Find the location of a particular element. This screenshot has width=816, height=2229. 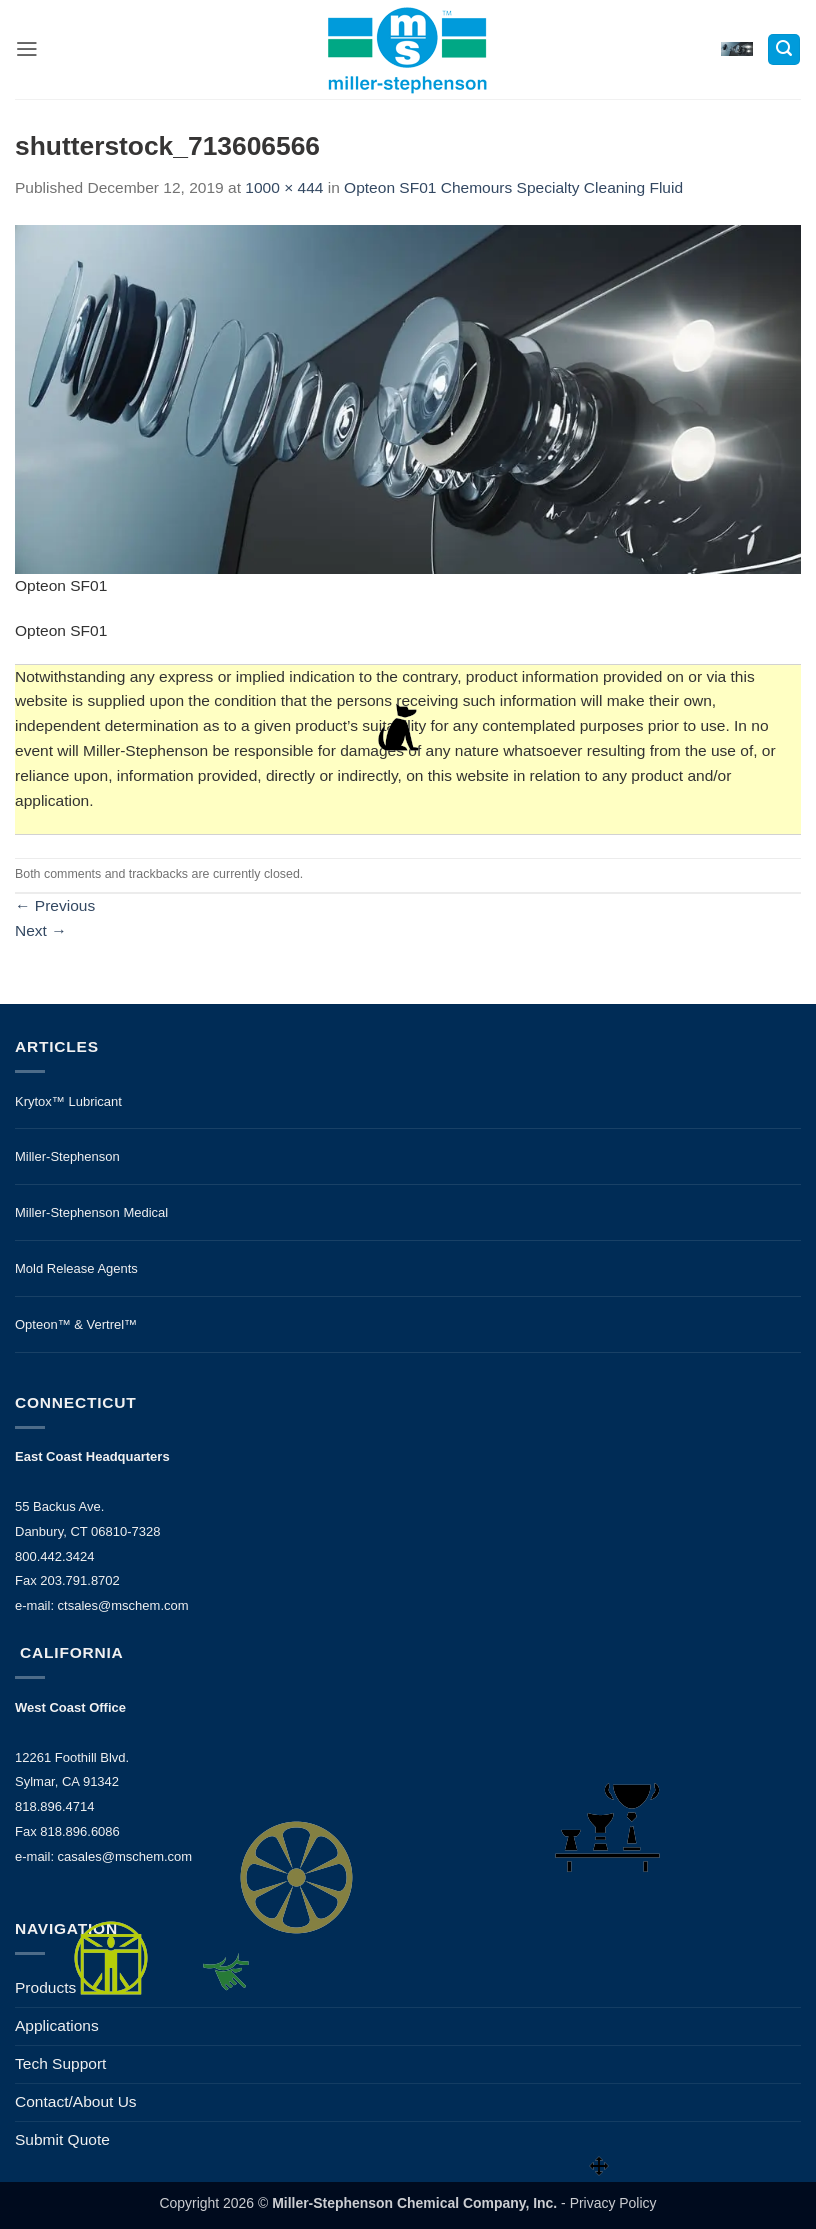

citrus fruit category in a food or grocery app is located at coordinates (296, 1877).